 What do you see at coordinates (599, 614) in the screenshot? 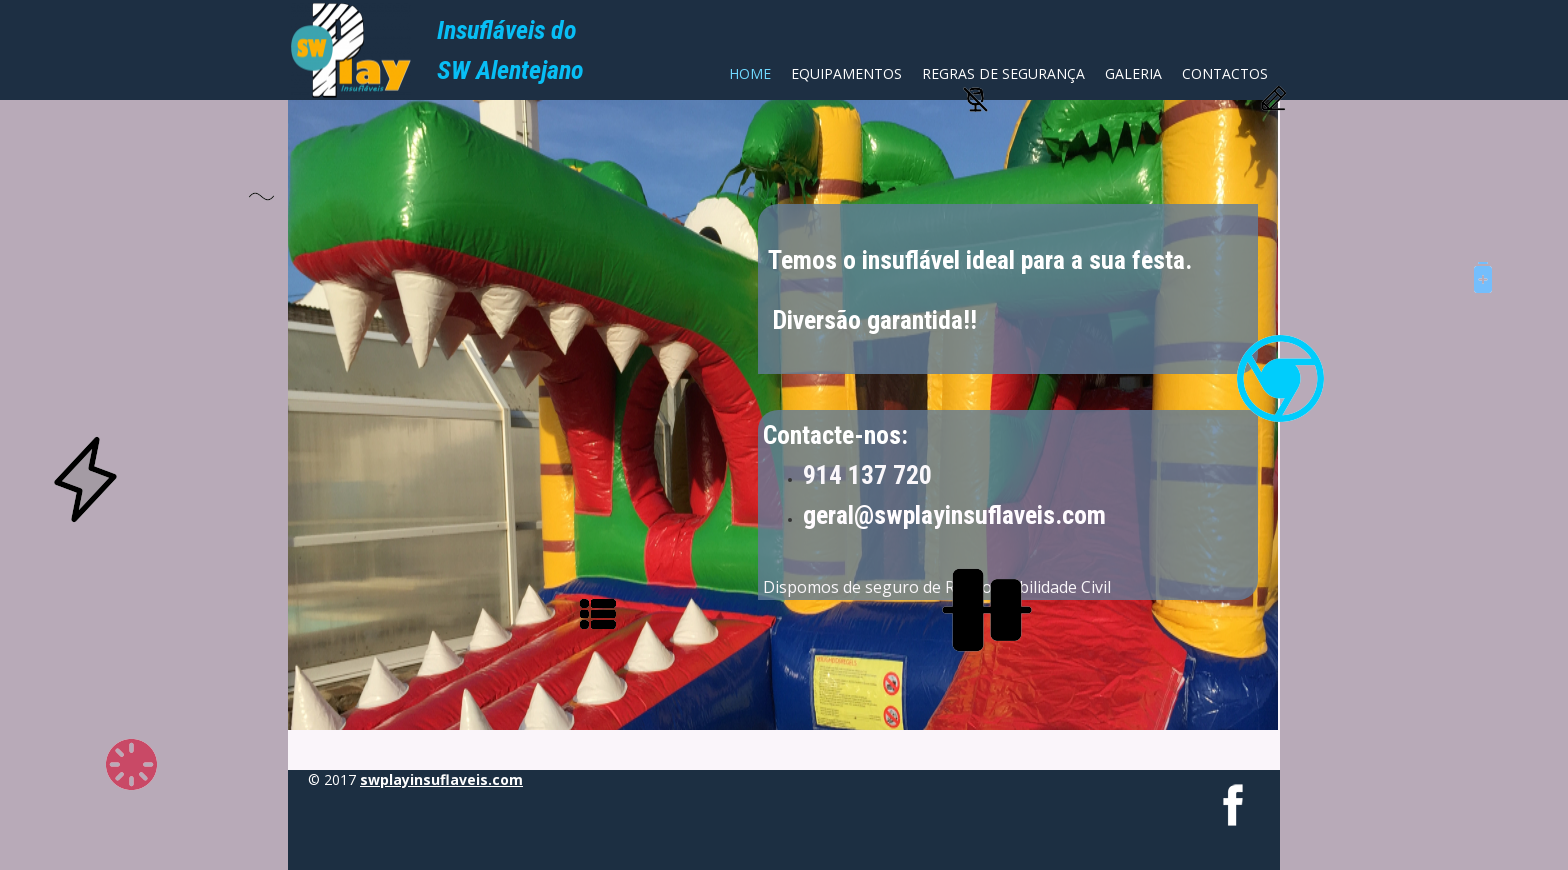
I see `switch to list view` at bounding box center [599, 614].